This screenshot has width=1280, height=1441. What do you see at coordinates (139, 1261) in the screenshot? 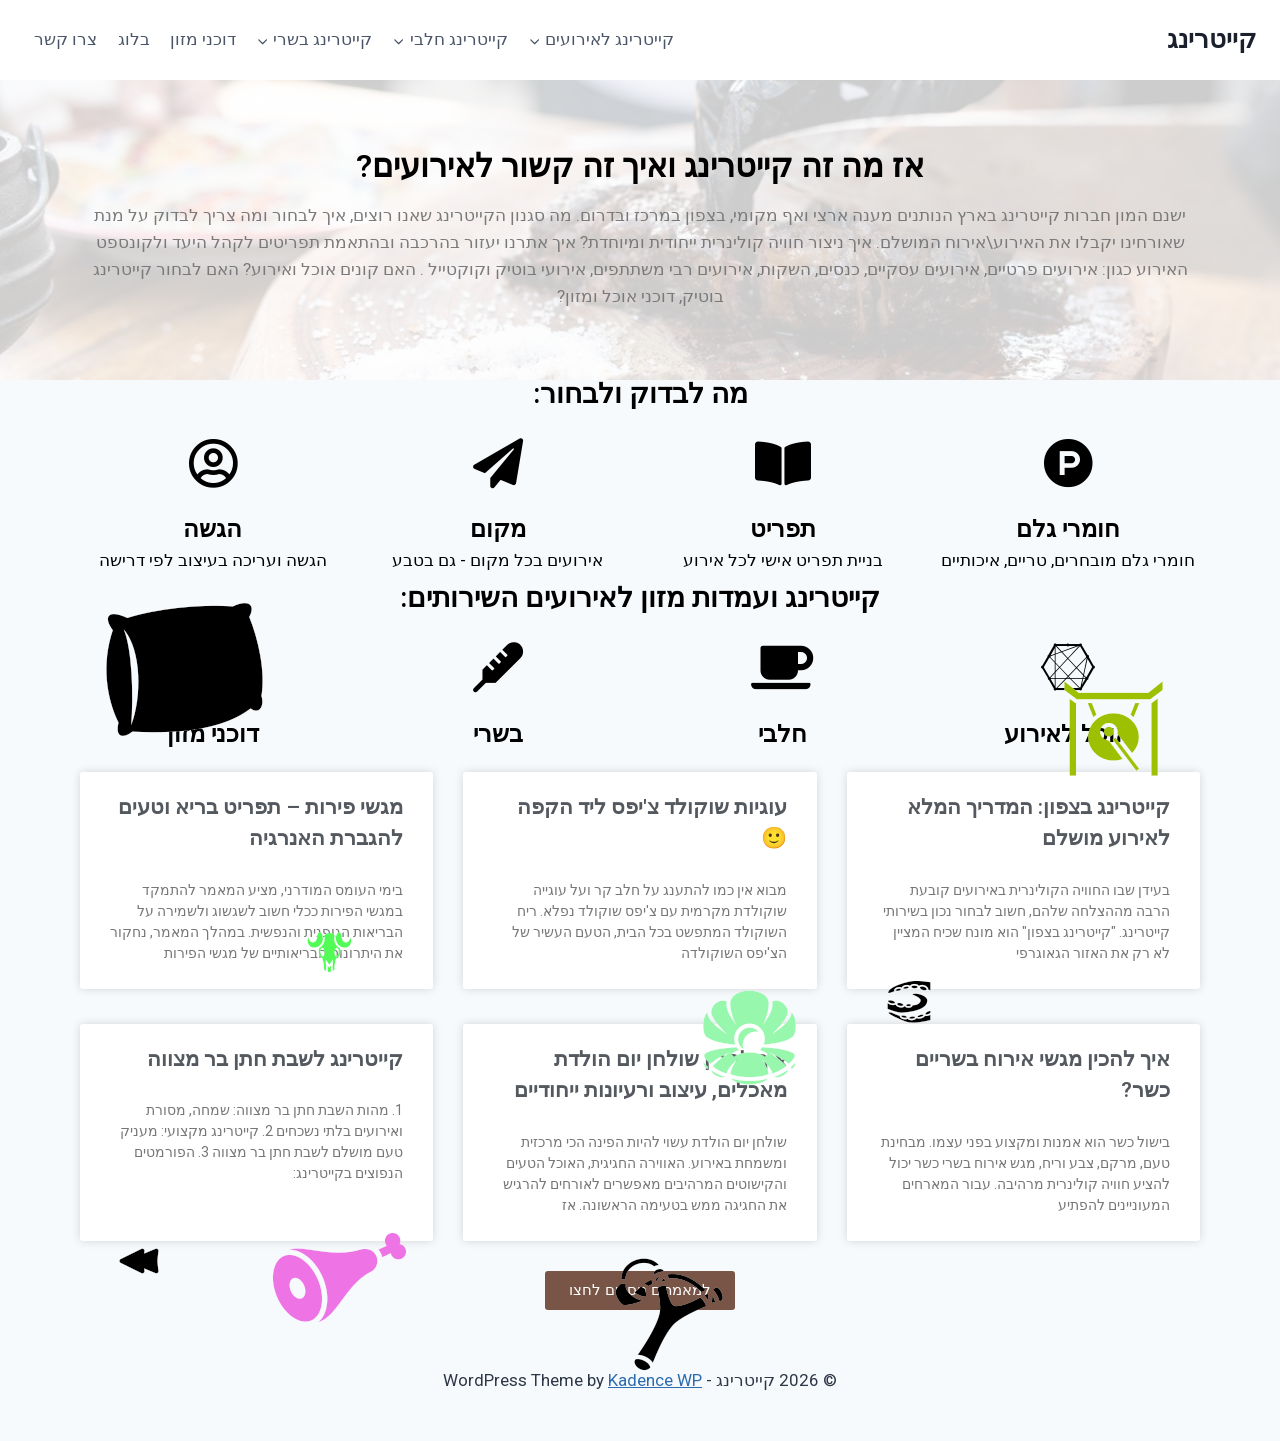
I see `rewind or skip backward in media playback` at bounding box center [139, 1261].